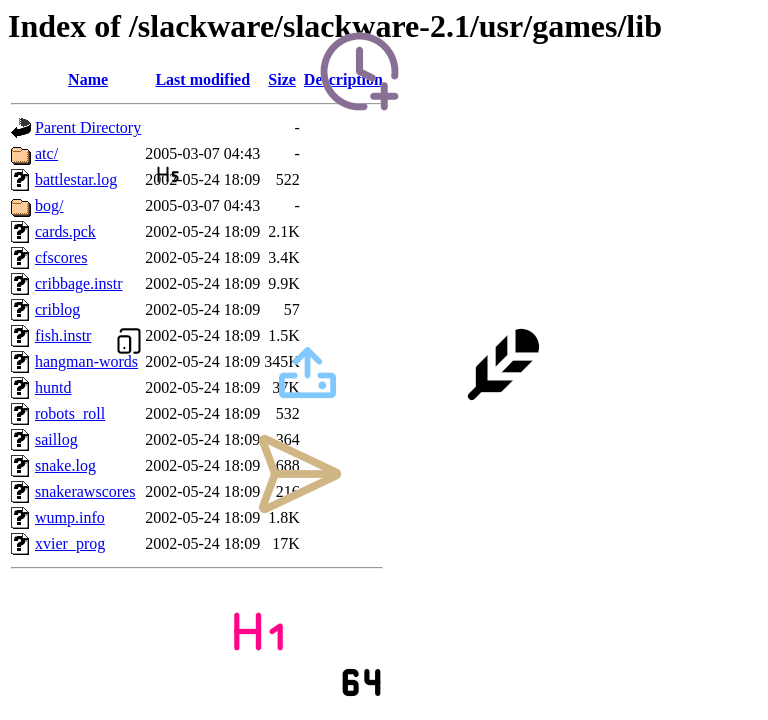 This screenshot has width=768, height=720. Describe the element at coordinates (307, 375) in the screenshot. I see `upload a file or document` at that location.